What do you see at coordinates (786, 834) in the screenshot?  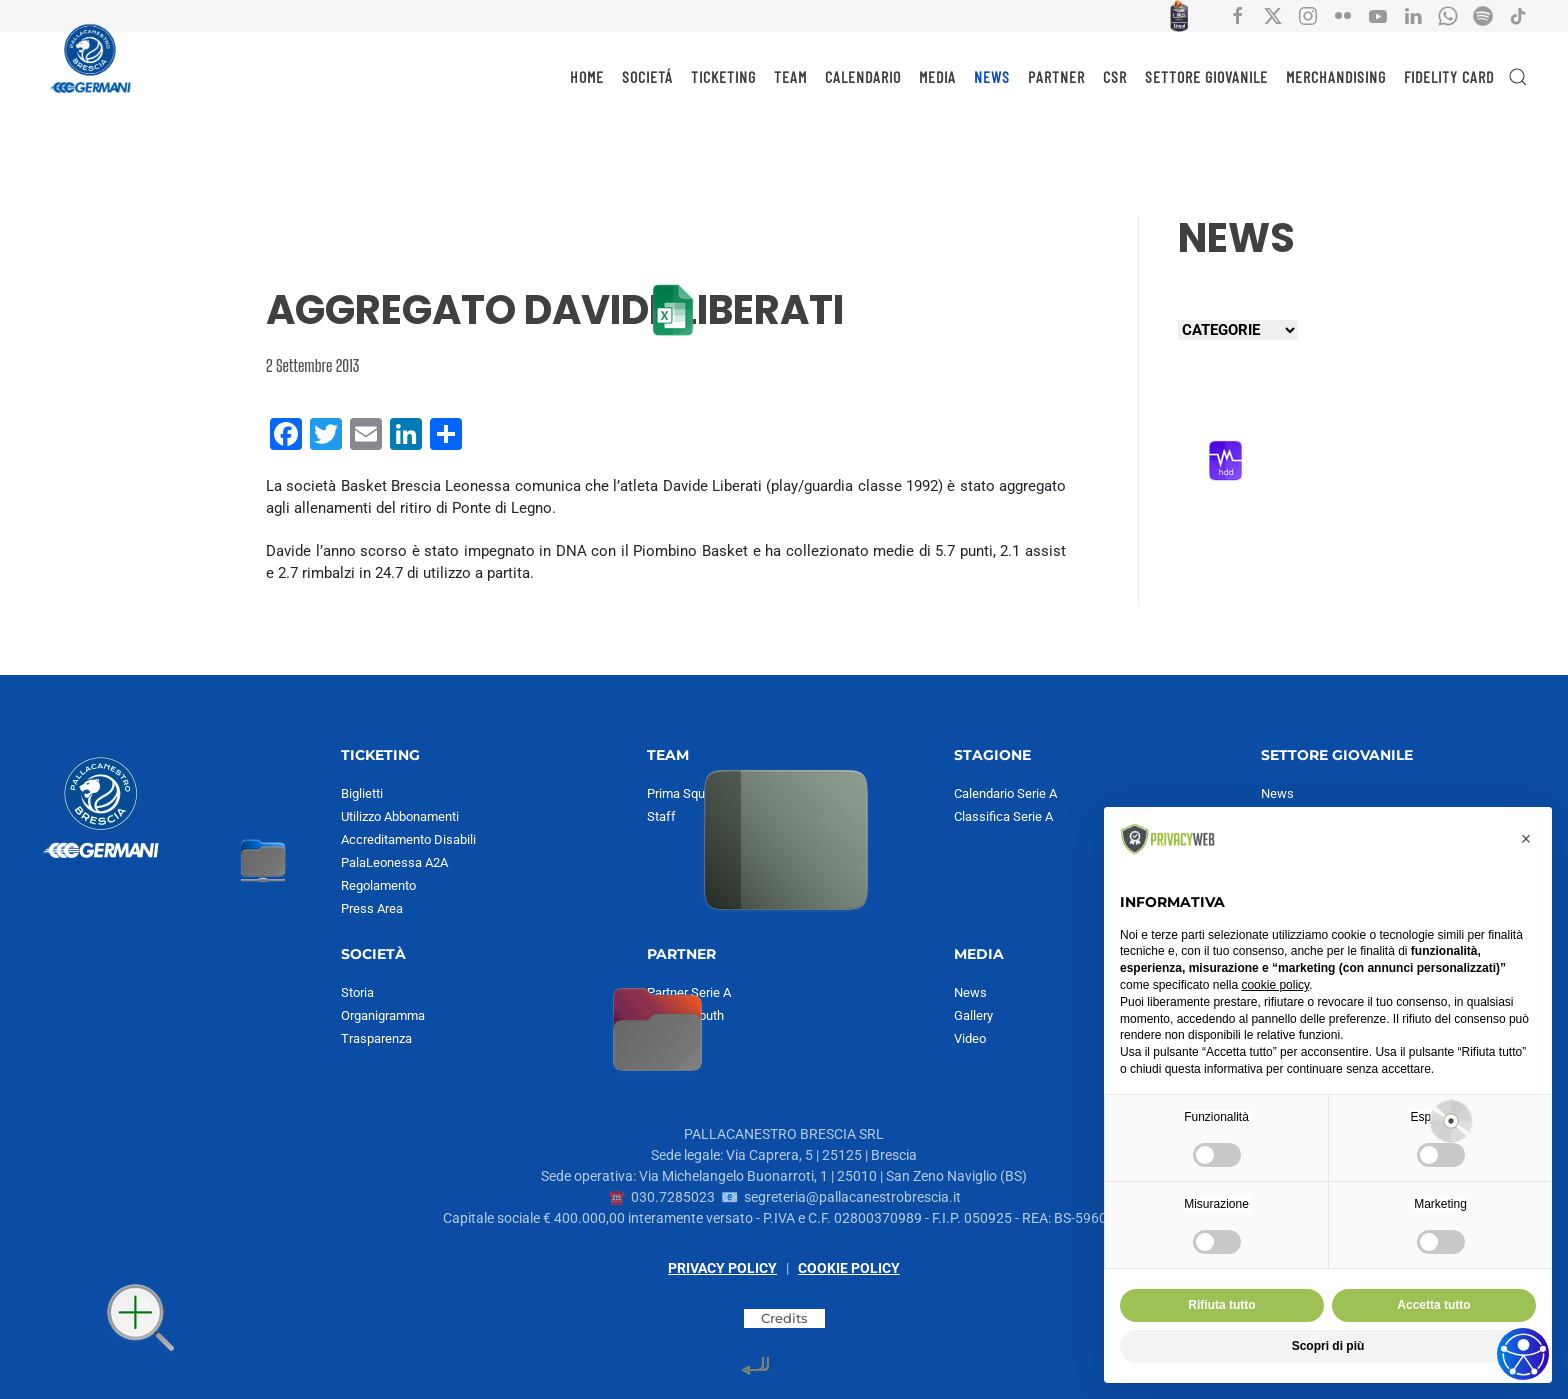 I see `access your desktop folder` at bounding box center [786, 834].